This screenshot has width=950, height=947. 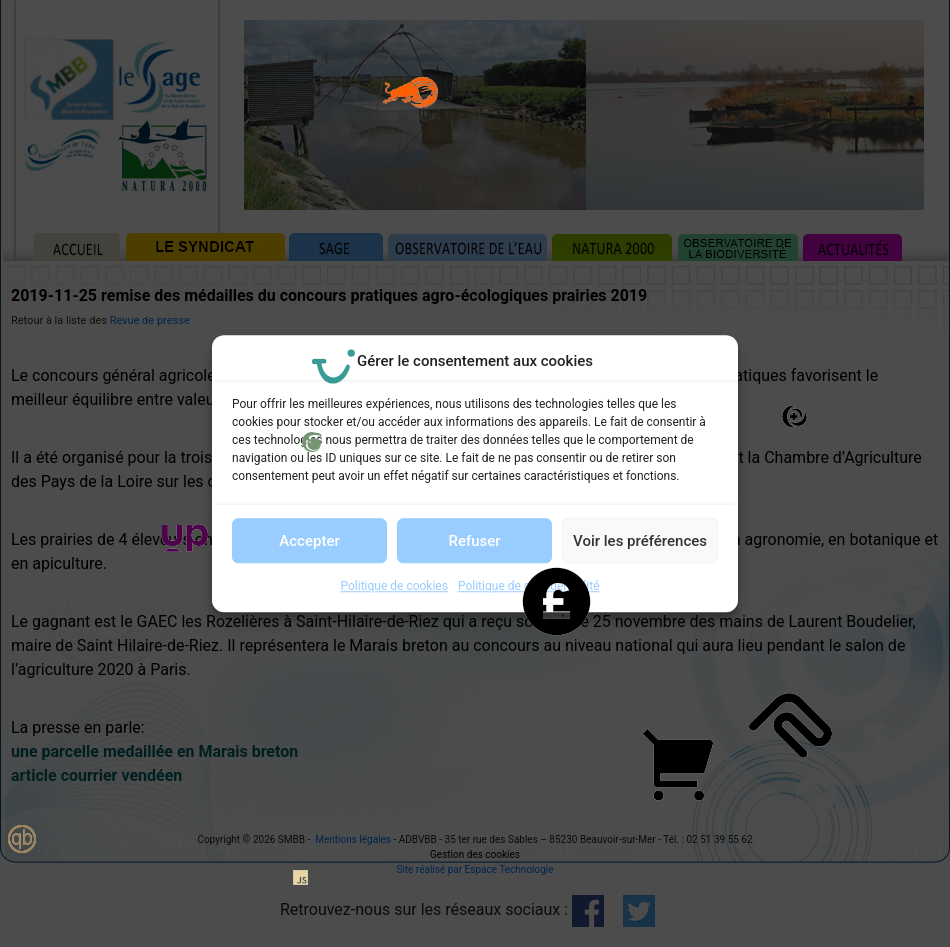 I want to click on medrt brand logo, so click(x=794, y=416).